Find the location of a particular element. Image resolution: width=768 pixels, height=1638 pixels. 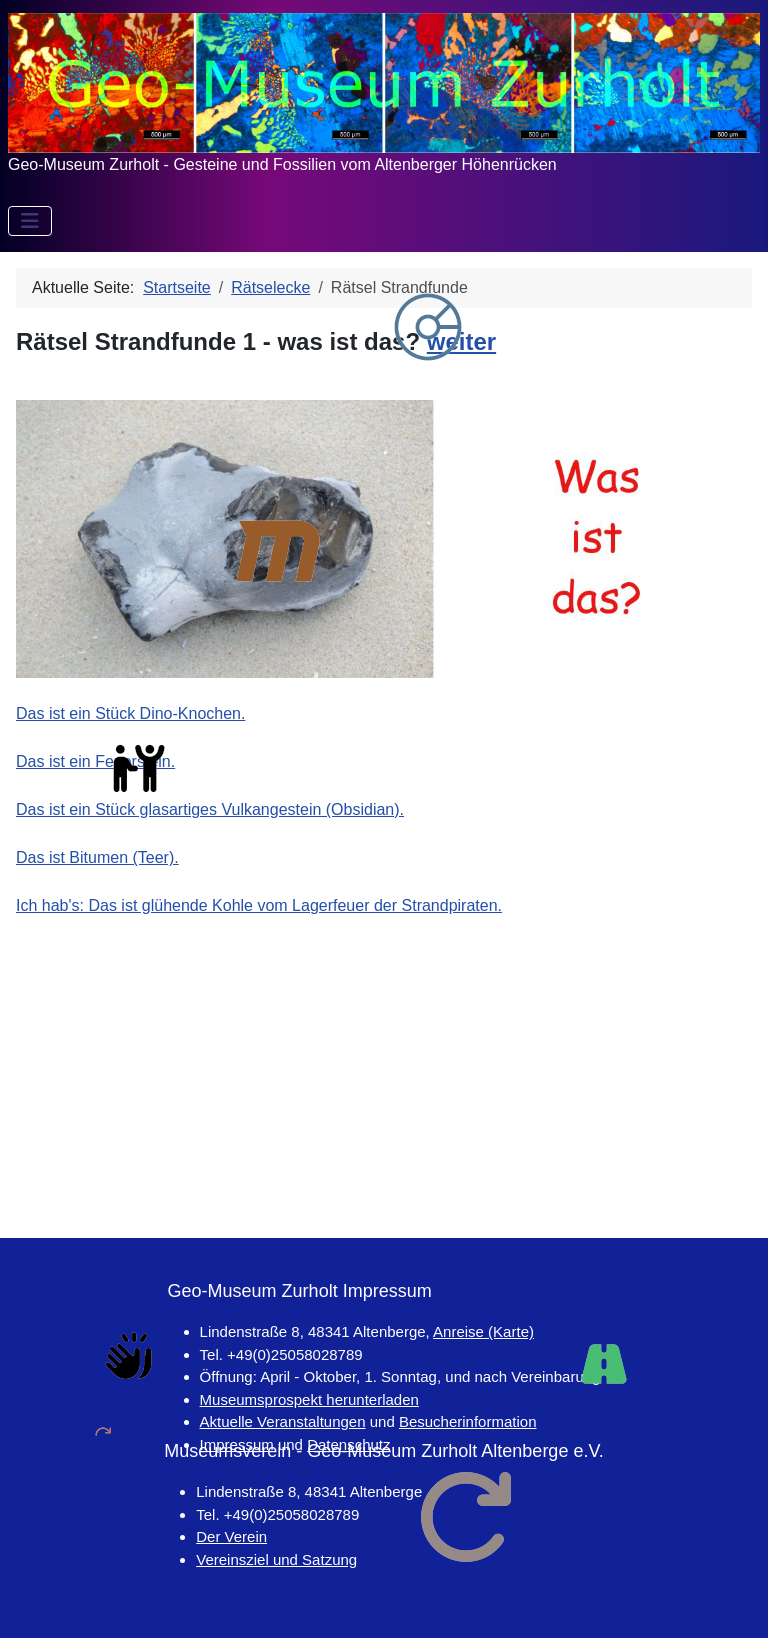

redo last action is located at coordinates (103, 1431).